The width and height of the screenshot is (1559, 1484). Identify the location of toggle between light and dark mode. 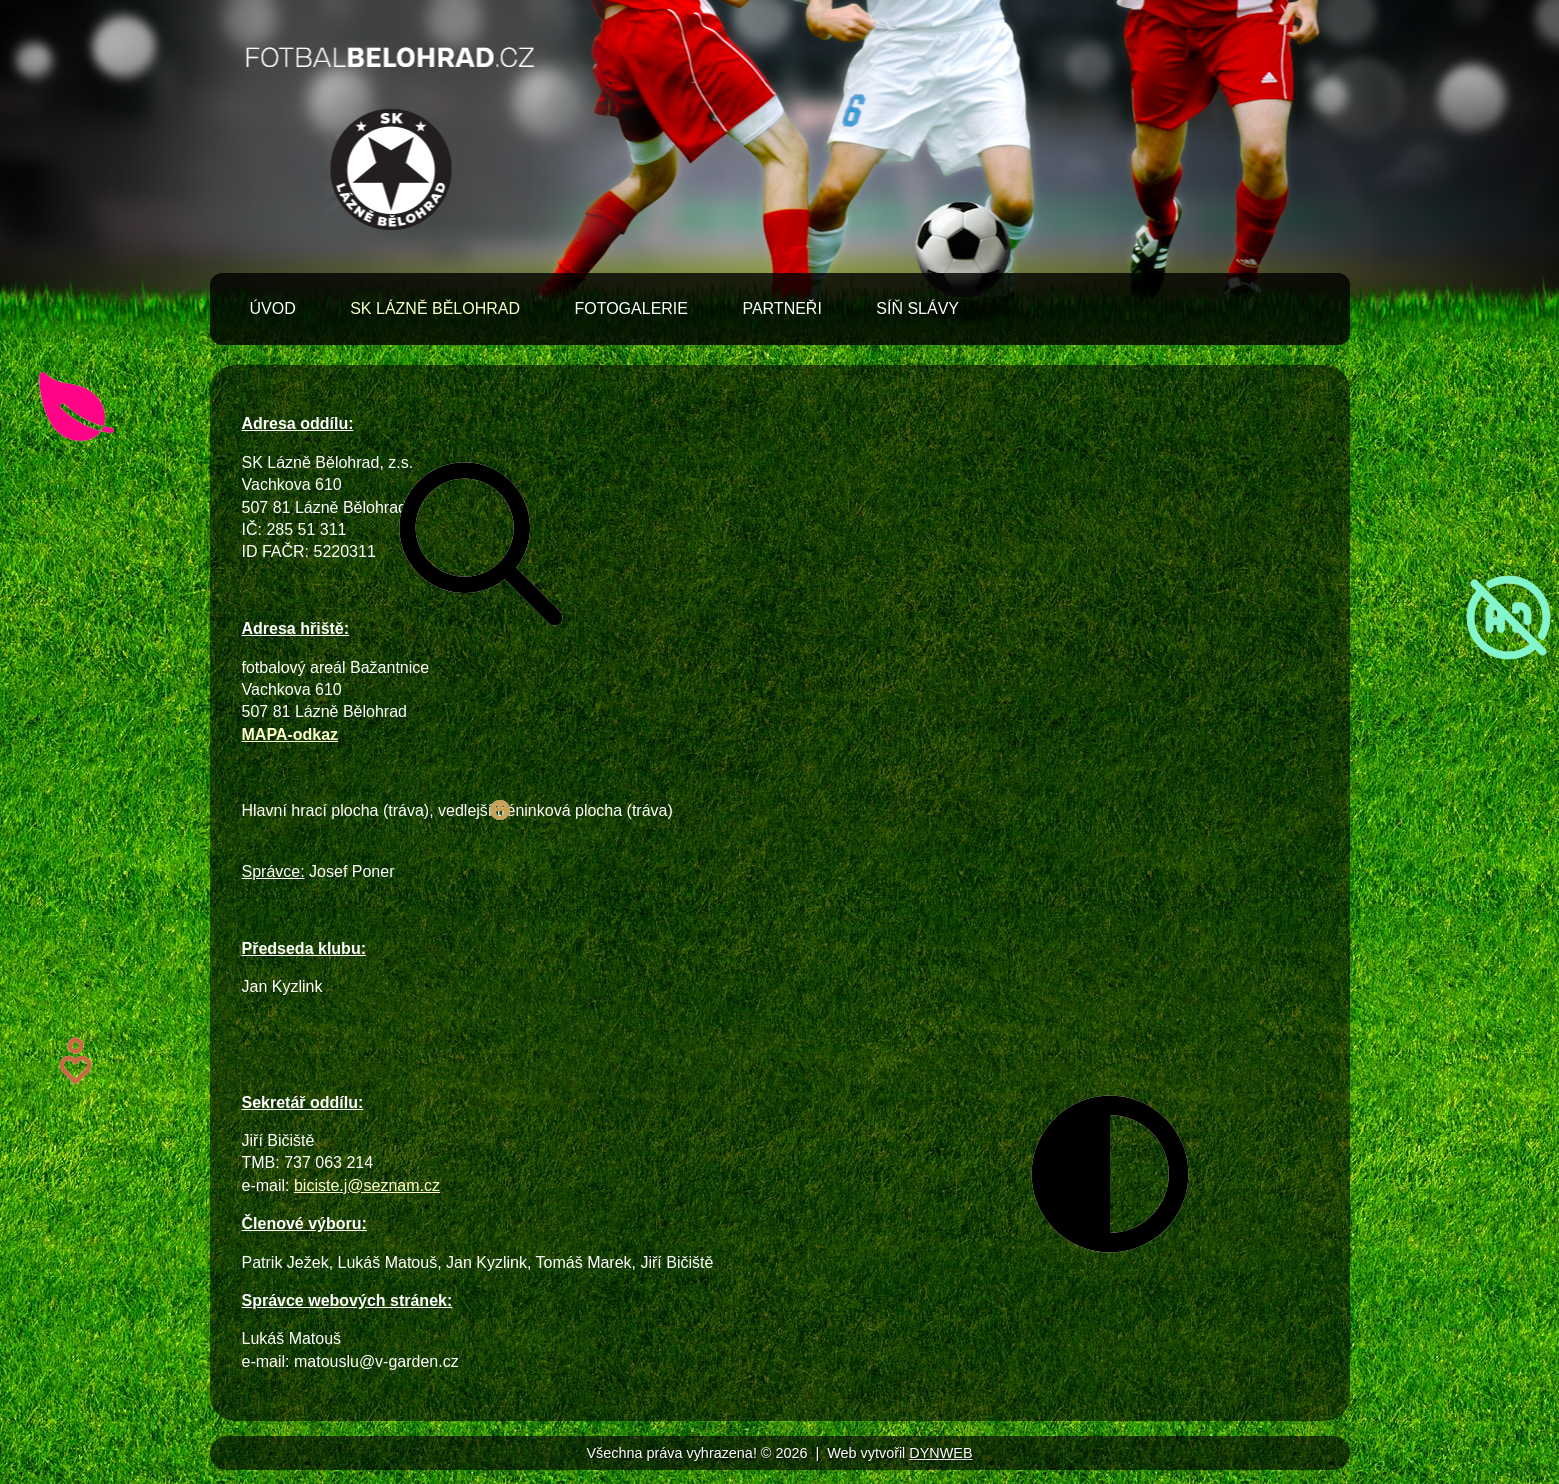
(1110, 1174).